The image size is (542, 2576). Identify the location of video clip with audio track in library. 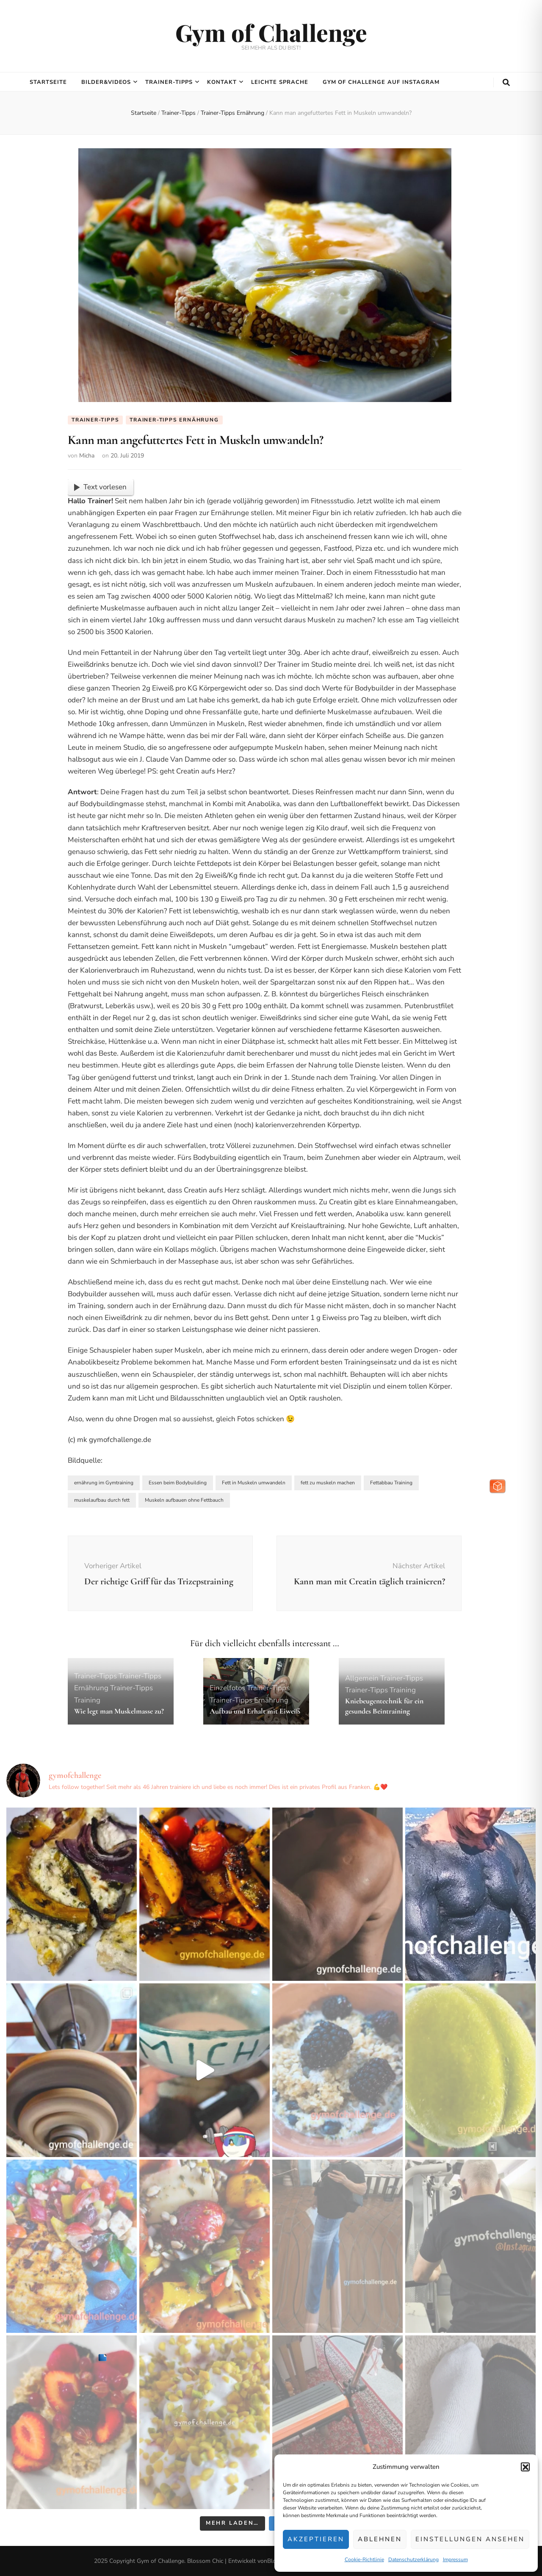
(492, 2146).